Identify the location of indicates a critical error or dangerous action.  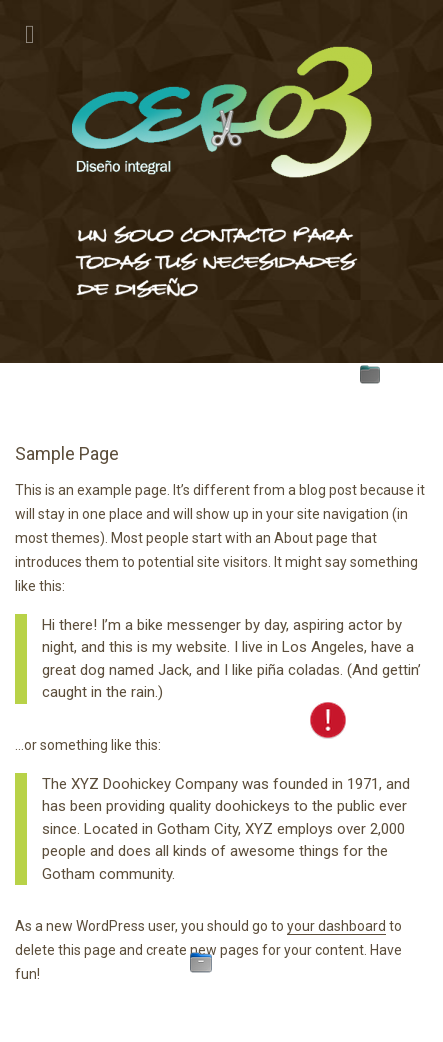
(328, 720).